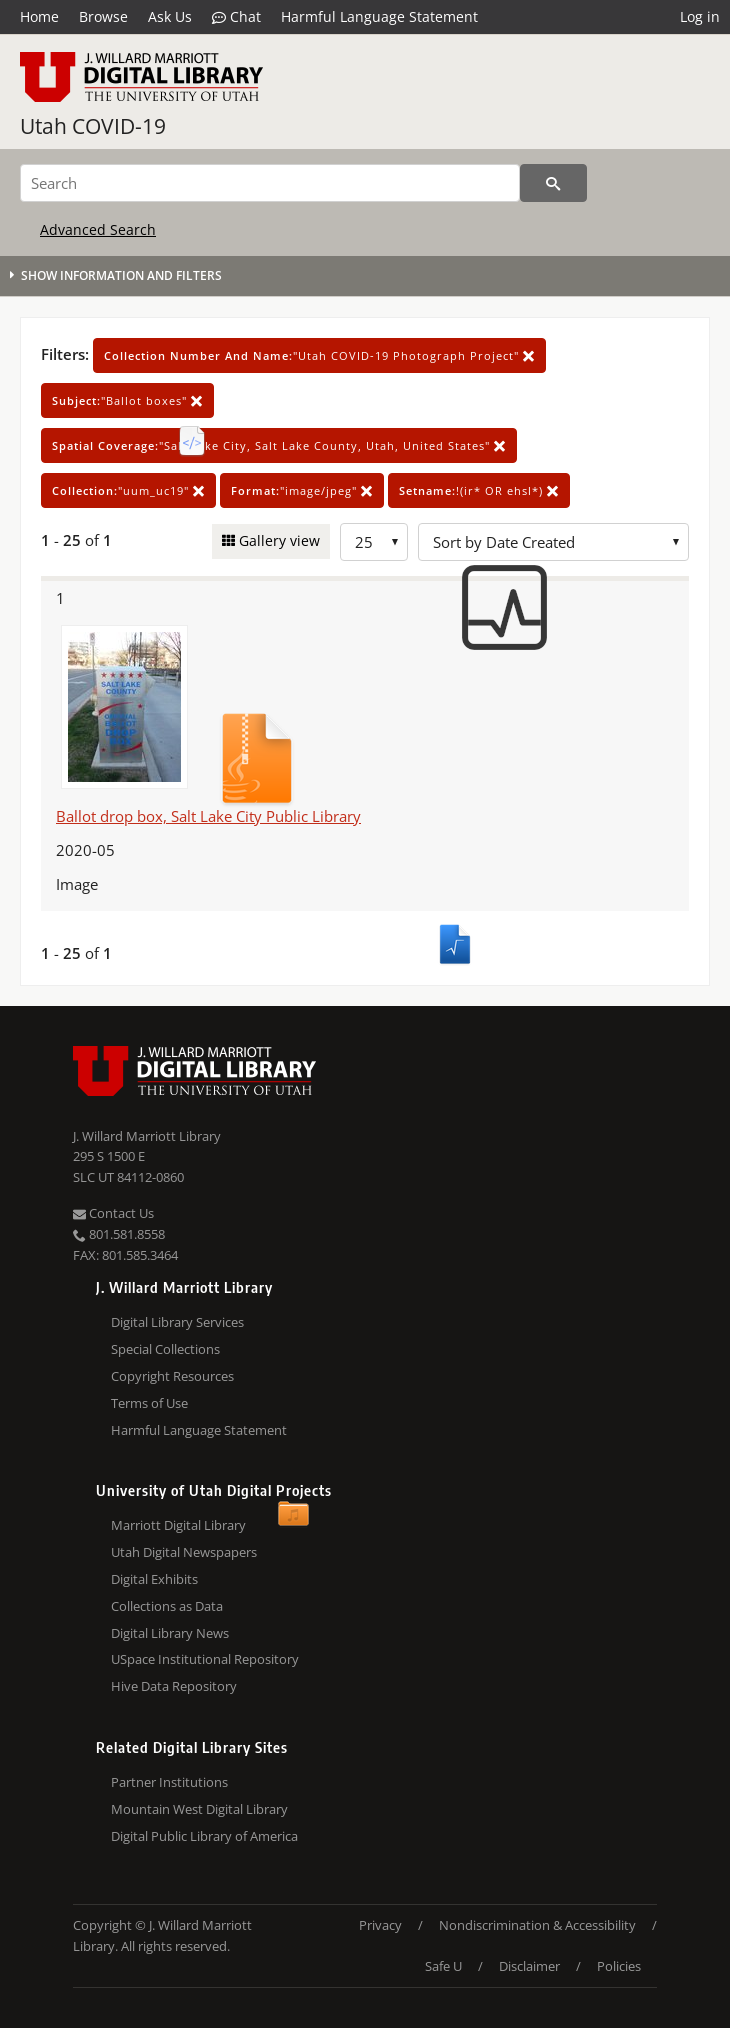 This screenshot has width=730, height=2028. Describe the element at coordinates (257, 760) in the screenshot. I see `a java archive (jar) file` at that location.